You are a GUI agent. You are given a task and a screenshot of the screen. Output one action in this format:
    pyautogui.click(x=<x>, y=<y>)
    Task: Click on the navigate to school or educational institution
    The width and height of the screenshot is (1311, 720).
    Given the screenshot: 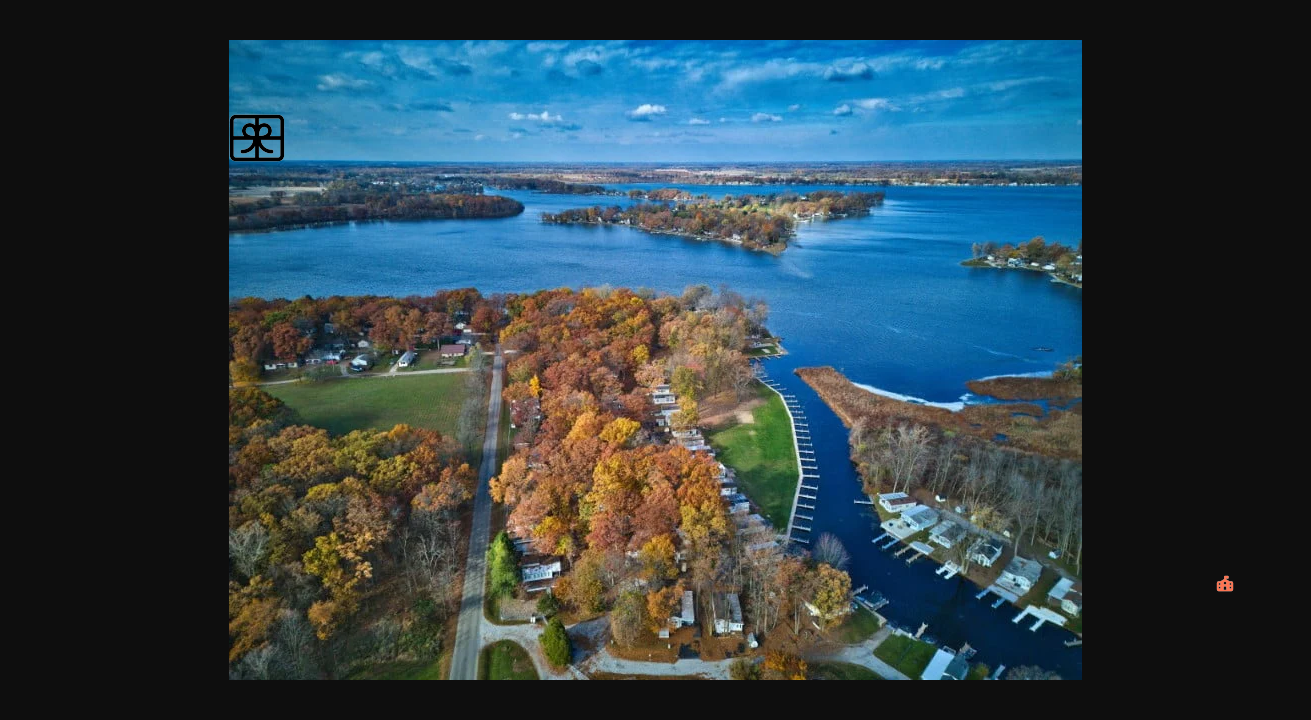 What is the action you would take?
    pyautogui.click(x=1225, y=584)
    